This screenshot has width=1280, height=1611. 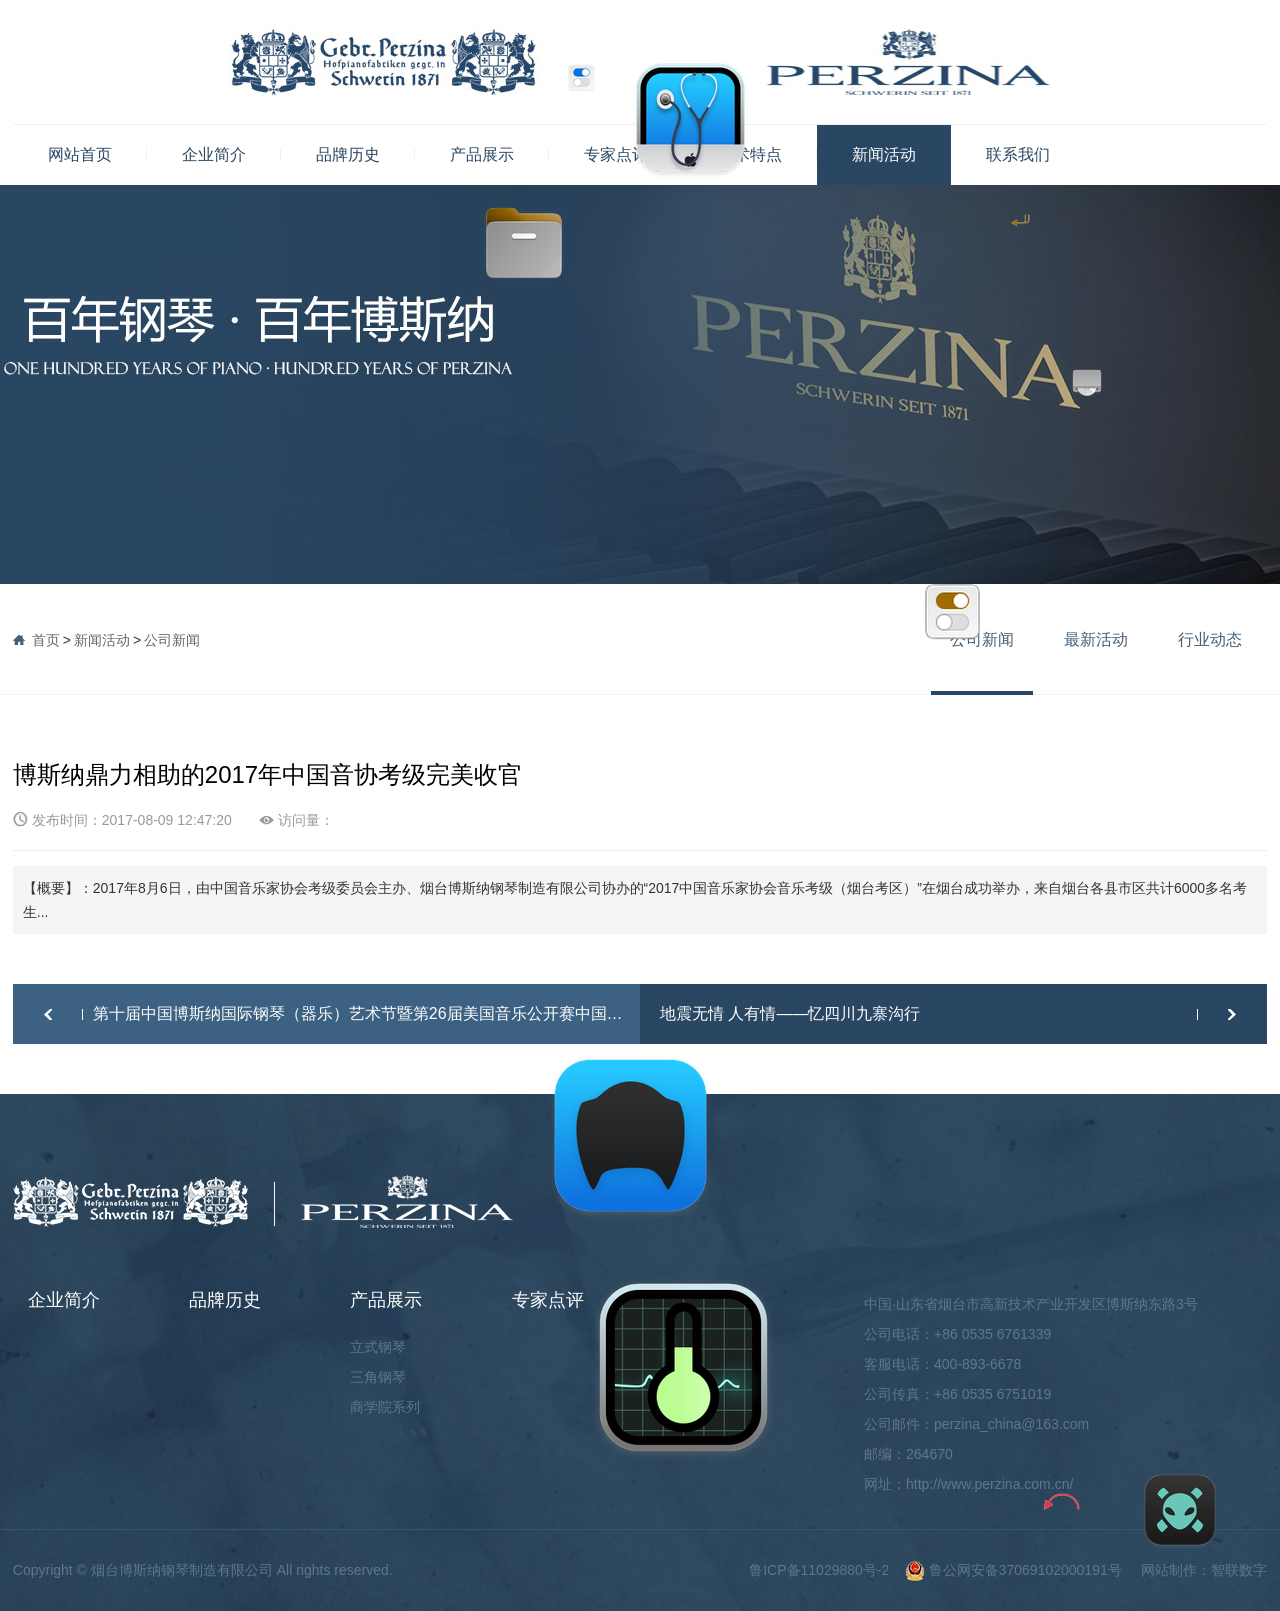 What do you see at coordinates (630, 1135) in the screenshot?
I see `launch redream dreamcast emulator` at bounding box center [630, 1135].